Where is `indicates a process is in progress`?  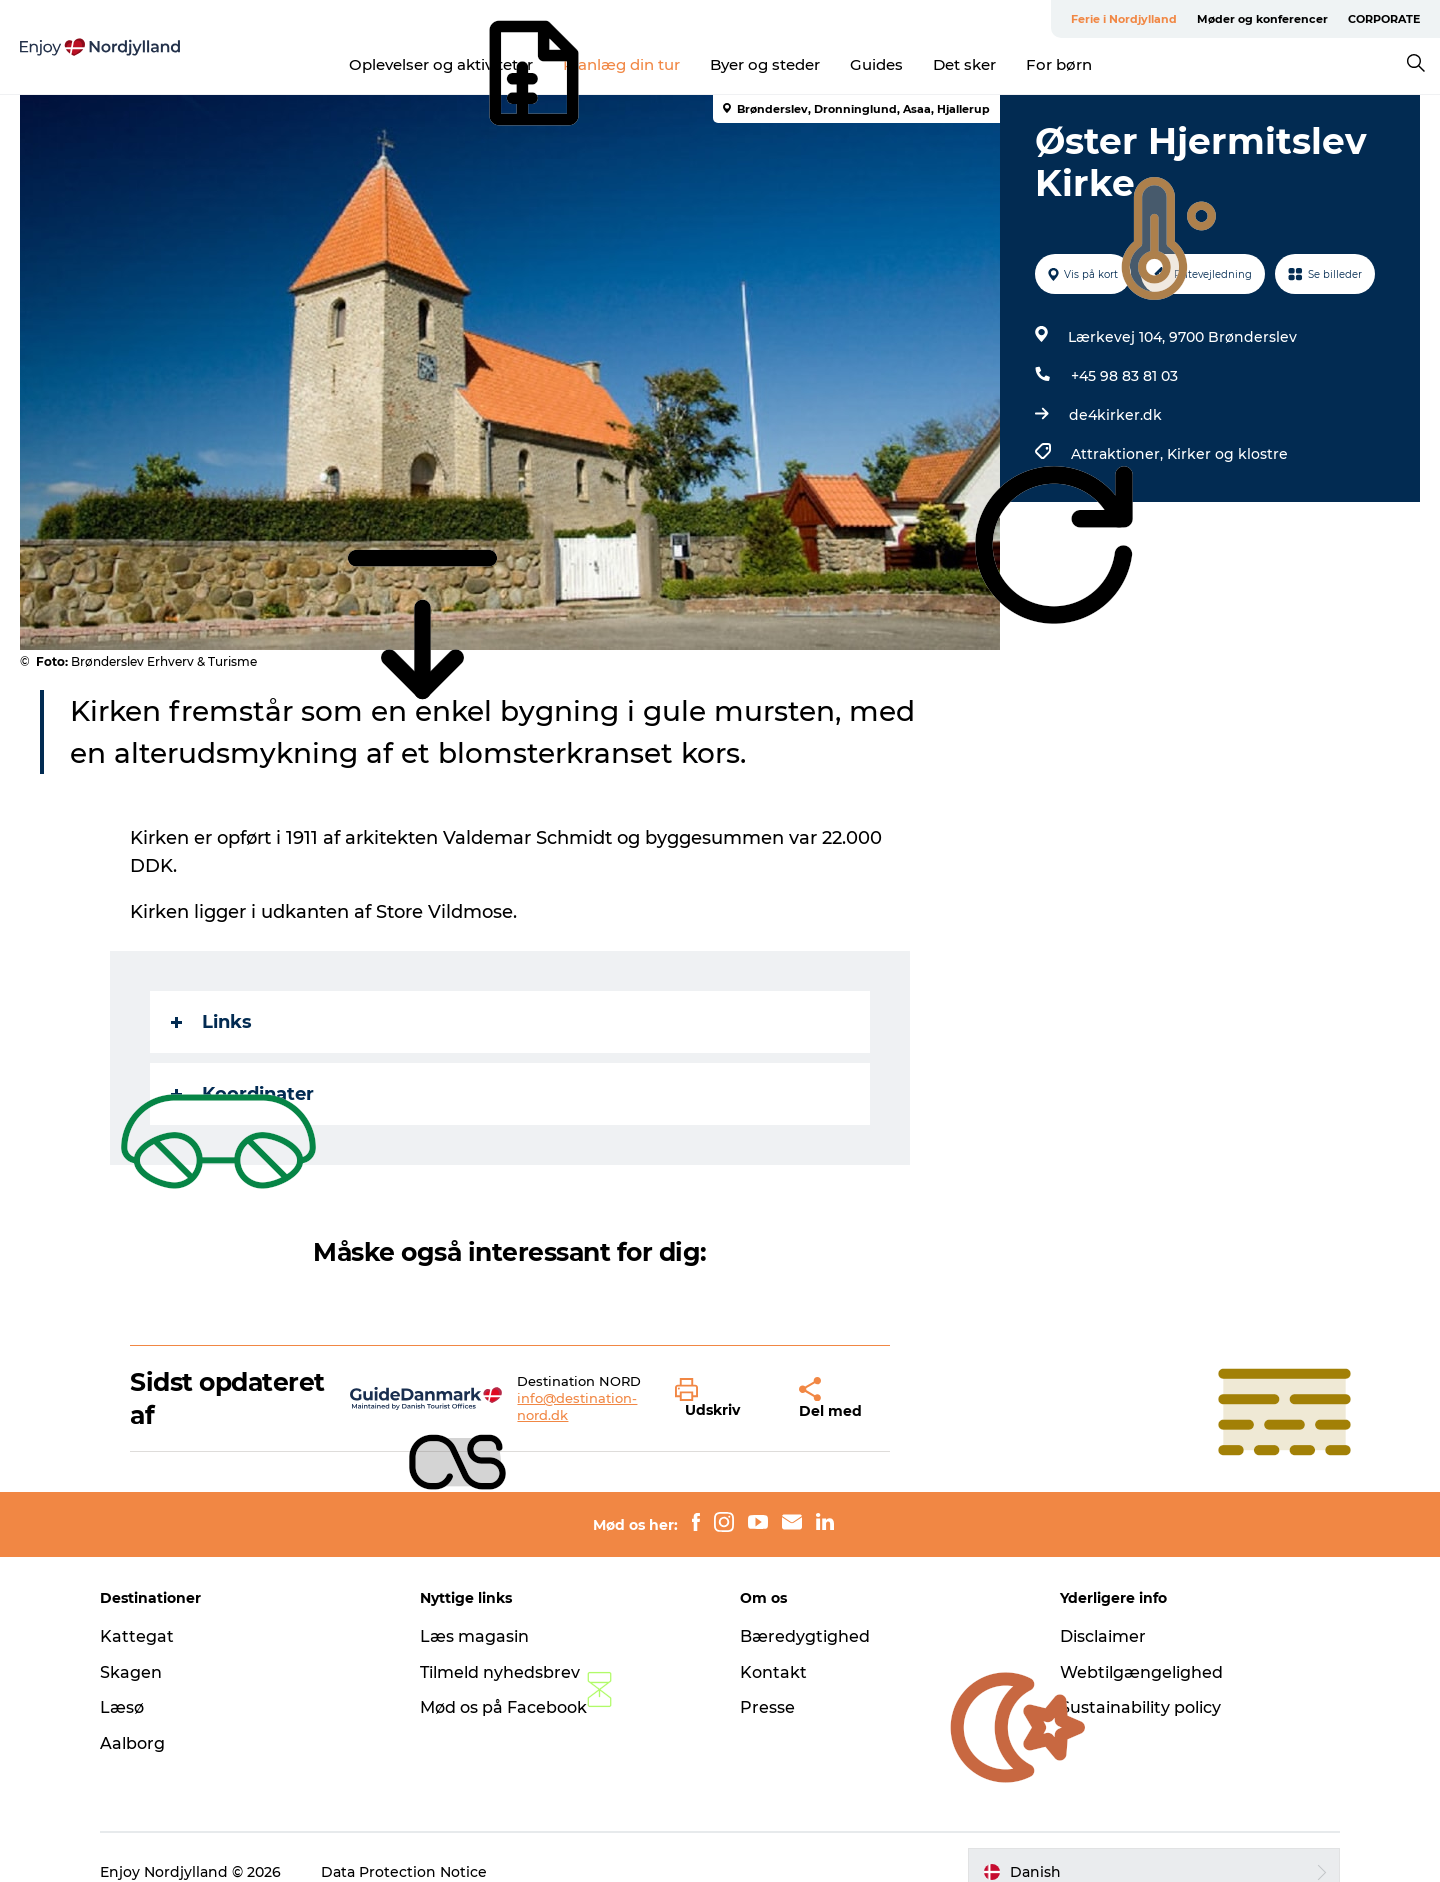 indicates a process is in progress is located at coordinates (599, 1689).